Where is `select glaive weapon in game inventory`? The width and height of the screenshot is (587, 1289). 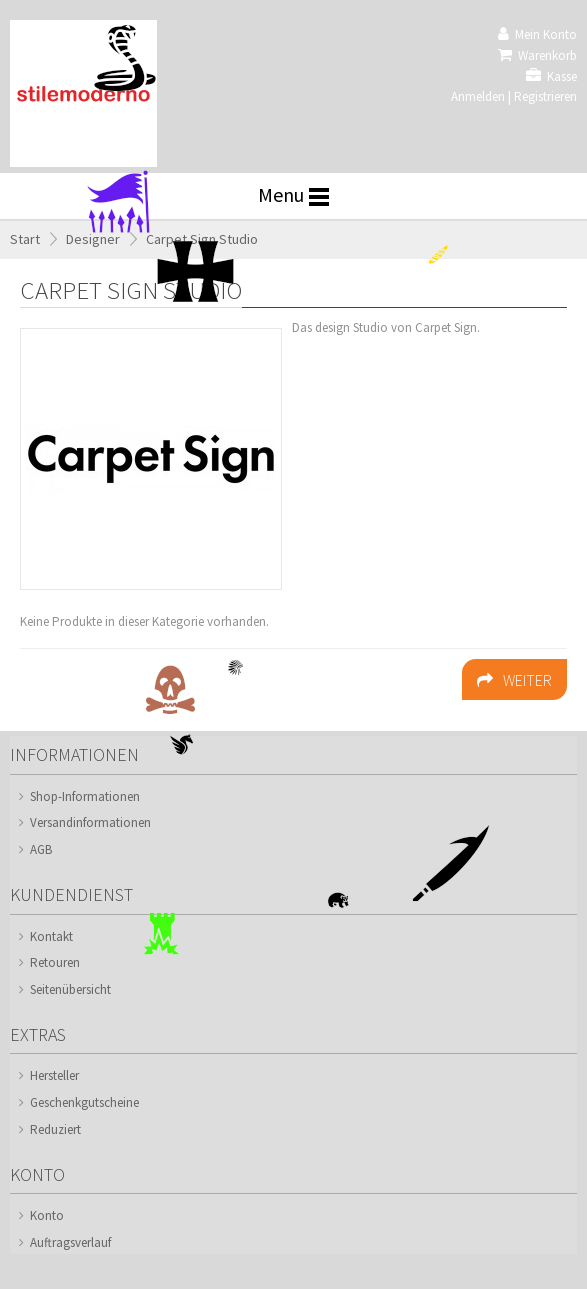
select glaive weapon in game inventory is located at coordinates (451, 862).